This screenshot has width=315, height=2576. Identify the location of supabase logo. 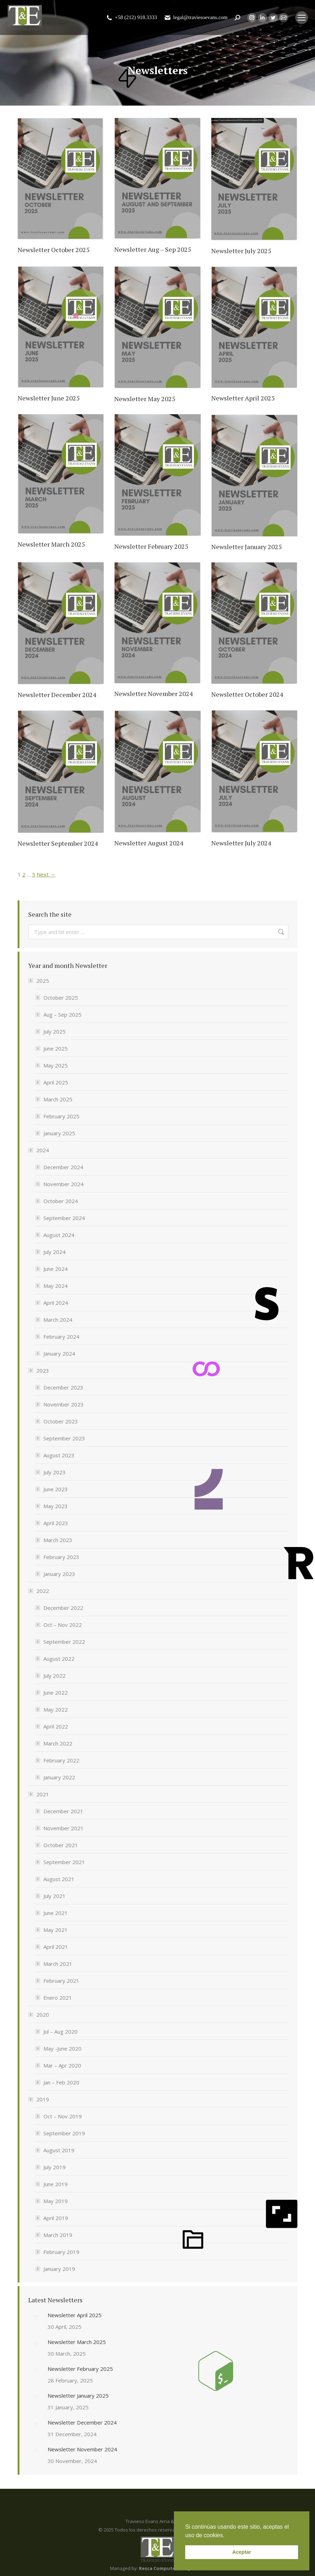
(127, 78).